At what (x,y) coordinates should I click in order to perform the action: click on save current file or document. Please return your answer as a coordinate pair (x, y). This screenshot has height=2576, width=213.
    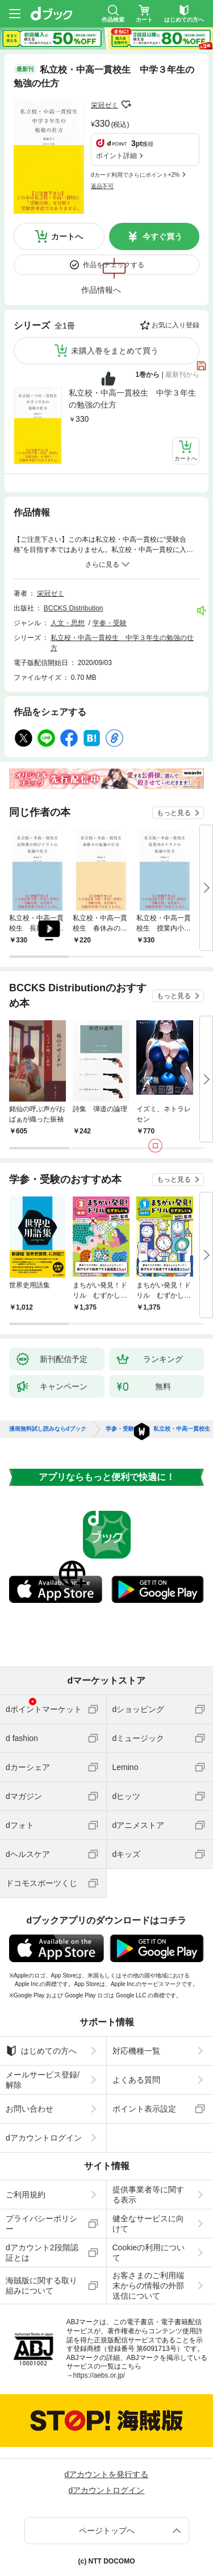
    Looking at the image, I should click on (201, 365).